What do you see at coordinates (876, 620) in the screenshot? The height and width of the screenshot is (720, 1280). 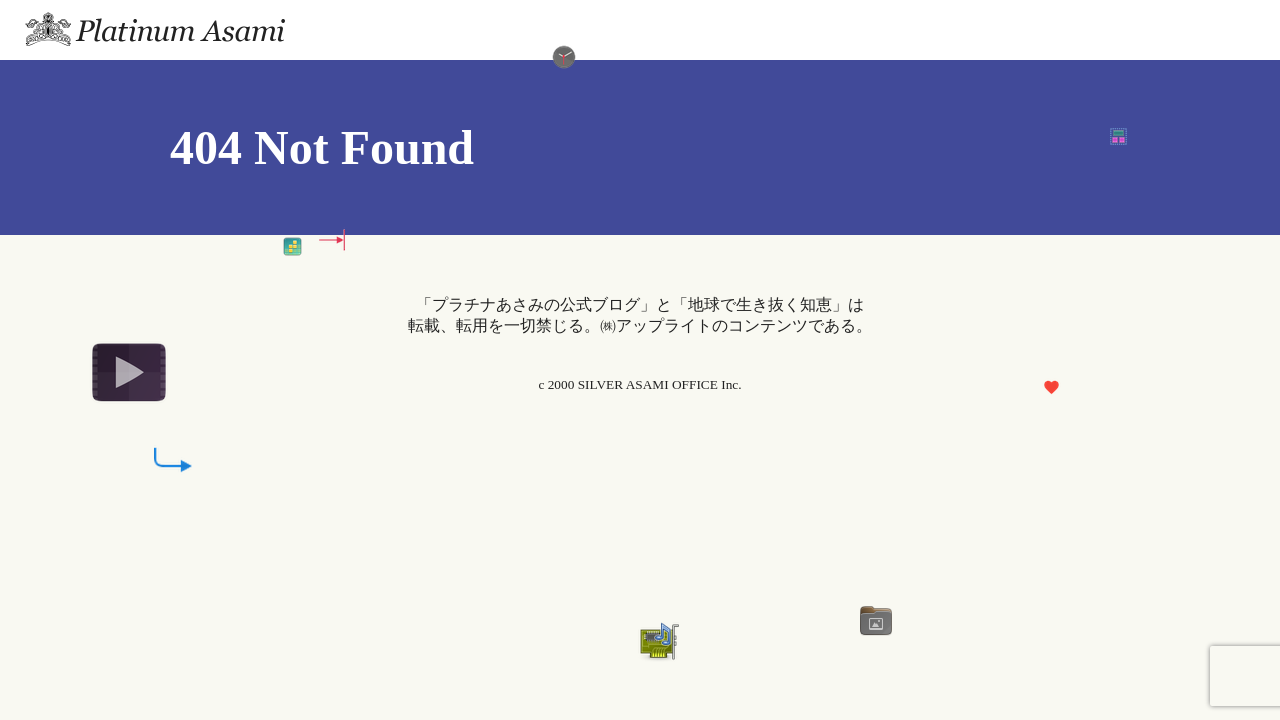 I see `open your pictures folder` at bounding box center [876, 620].